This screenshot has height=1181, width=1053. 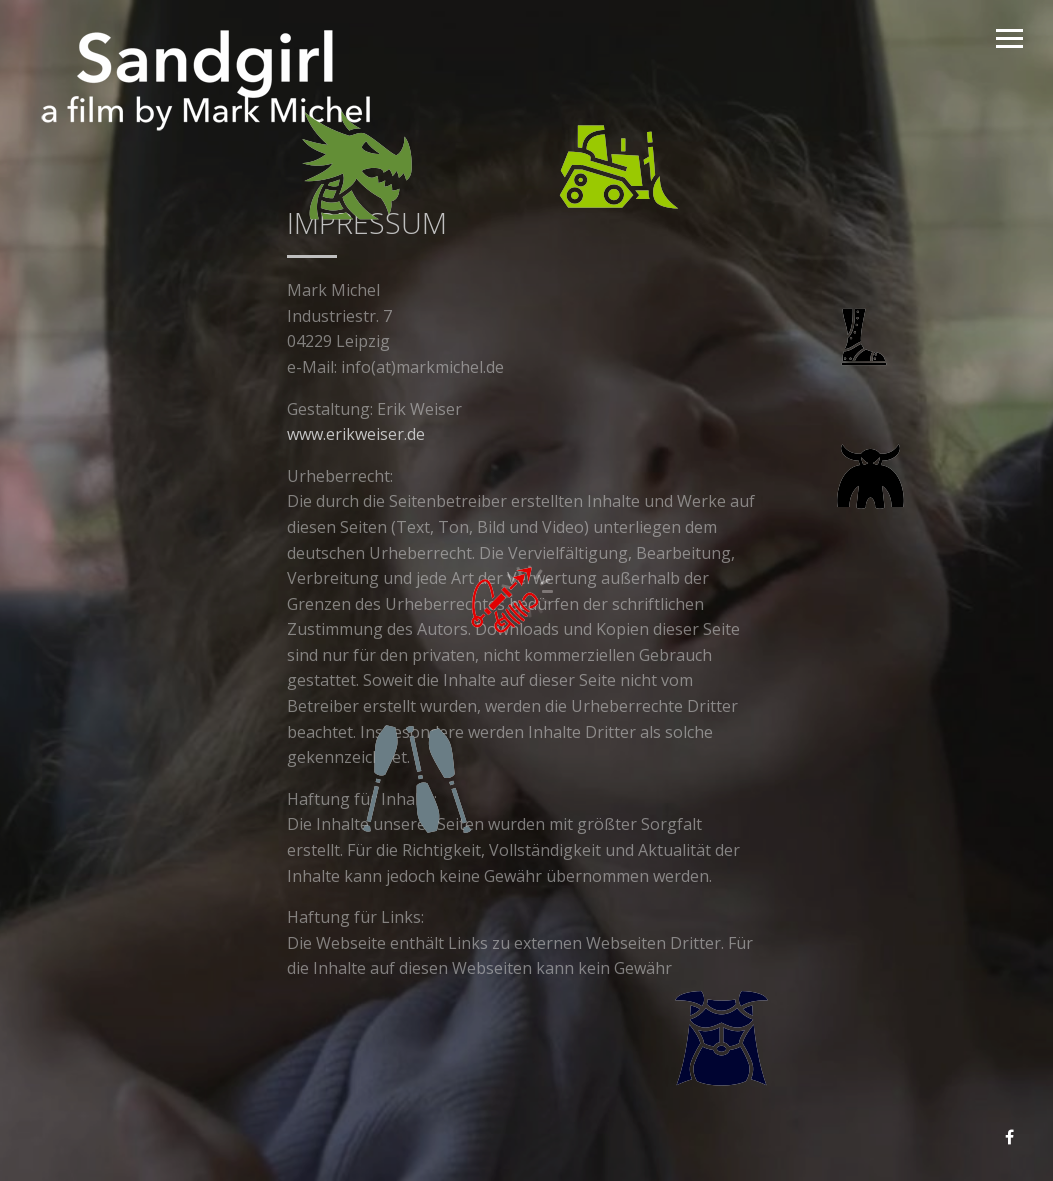 What do you see at coordinates (505, 600) in the screenshot?
I see `select rope dart weapon in game inventory` at bounding box center [505, 600].